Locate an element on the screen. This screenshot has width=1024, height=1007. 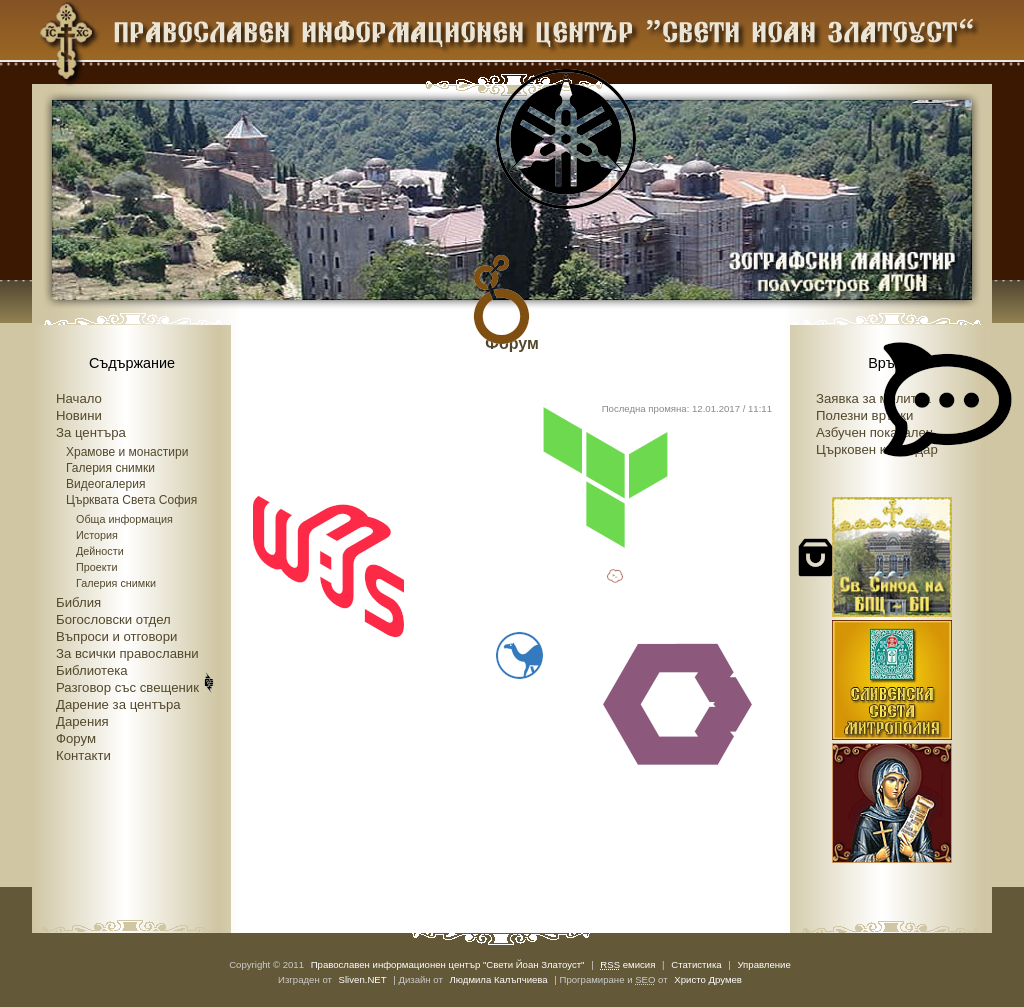
indicates Perl programming language is located at coordinates (519, 655).